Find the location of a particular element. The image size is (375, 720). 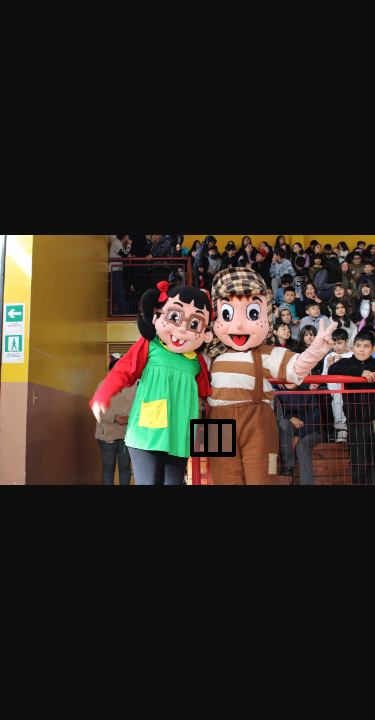

switch to week view in a calendar is located at coordinates (213, 438).